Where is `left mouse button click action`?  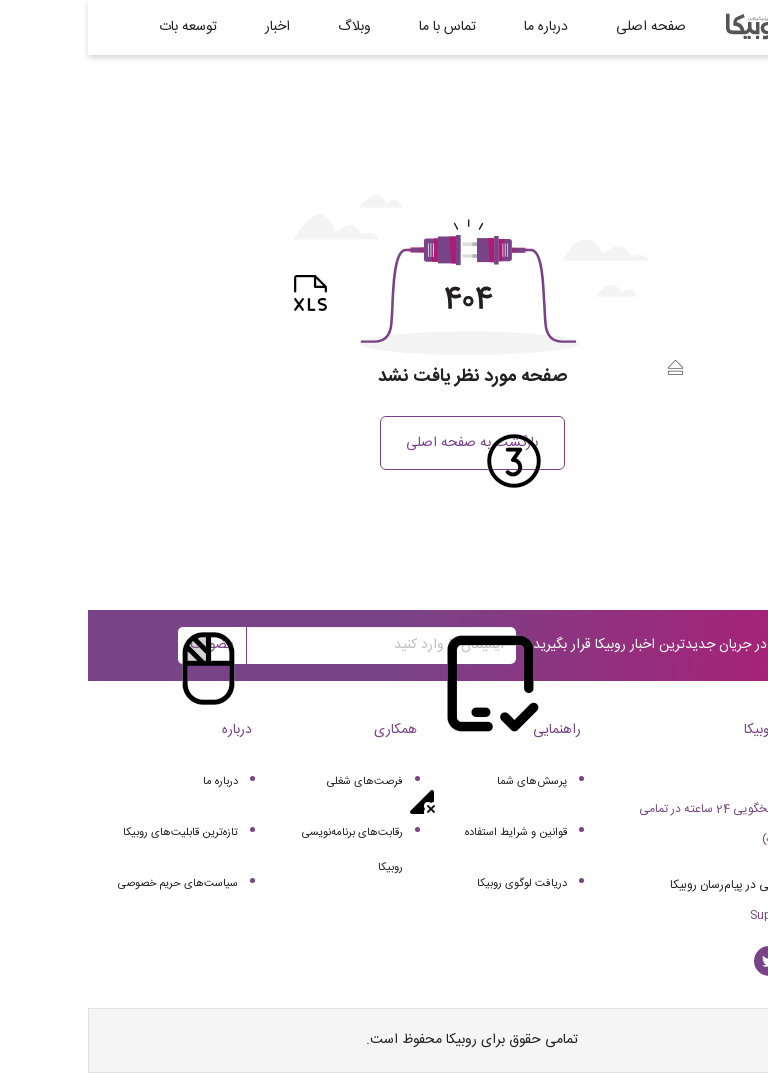 left mouse button click action is located at coordinates (208, 668).